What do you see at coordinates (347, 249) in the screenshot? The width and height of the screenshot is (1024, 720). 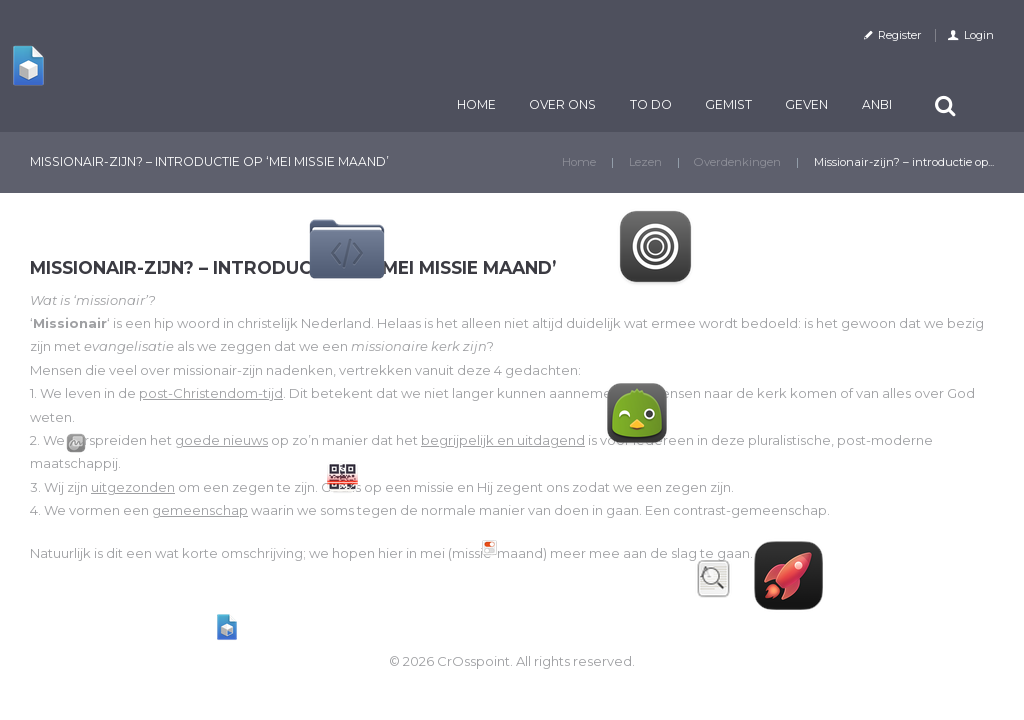 I see `open your code projects folder` at bounding box center [347, 249].